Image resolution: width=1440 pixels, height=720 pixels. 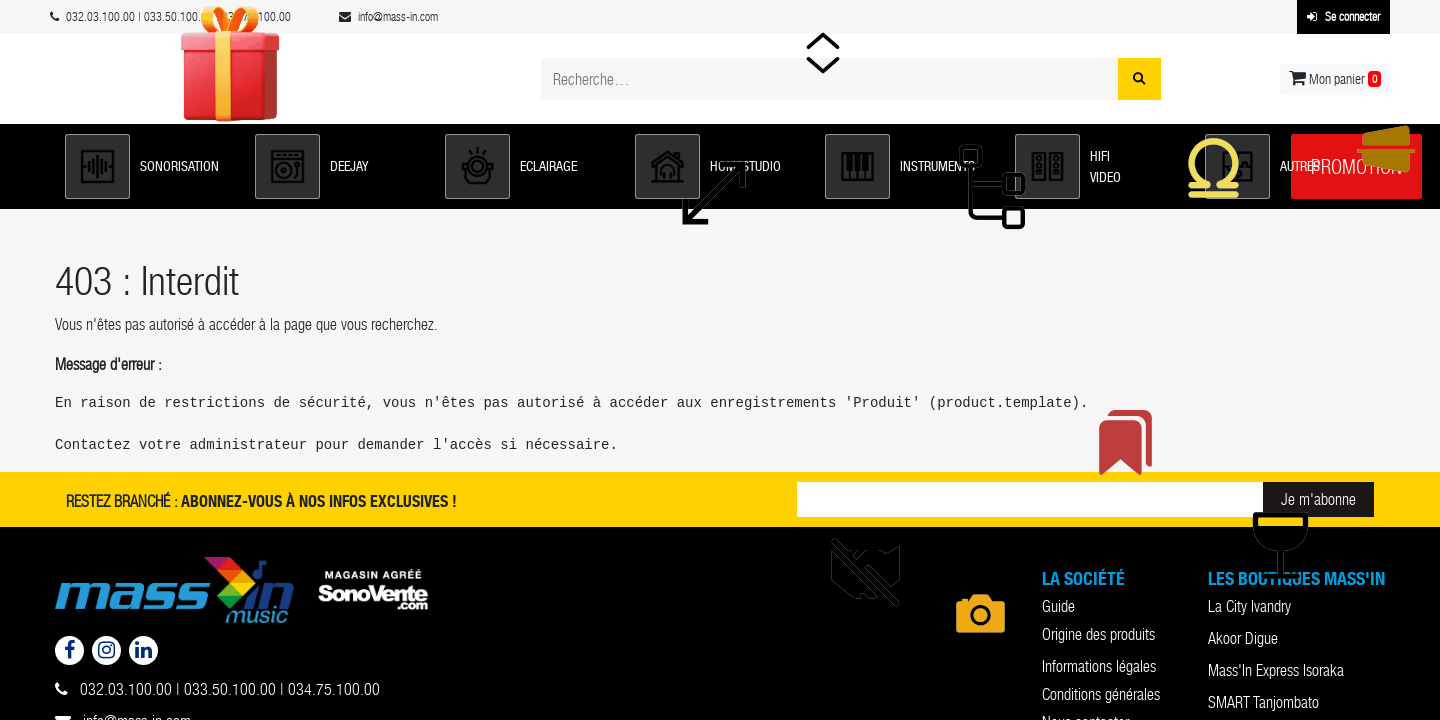 What do you see at coordinates (714, 193) in the screenshot?
I see `resize a window or element` at bounding box center [714, 193].